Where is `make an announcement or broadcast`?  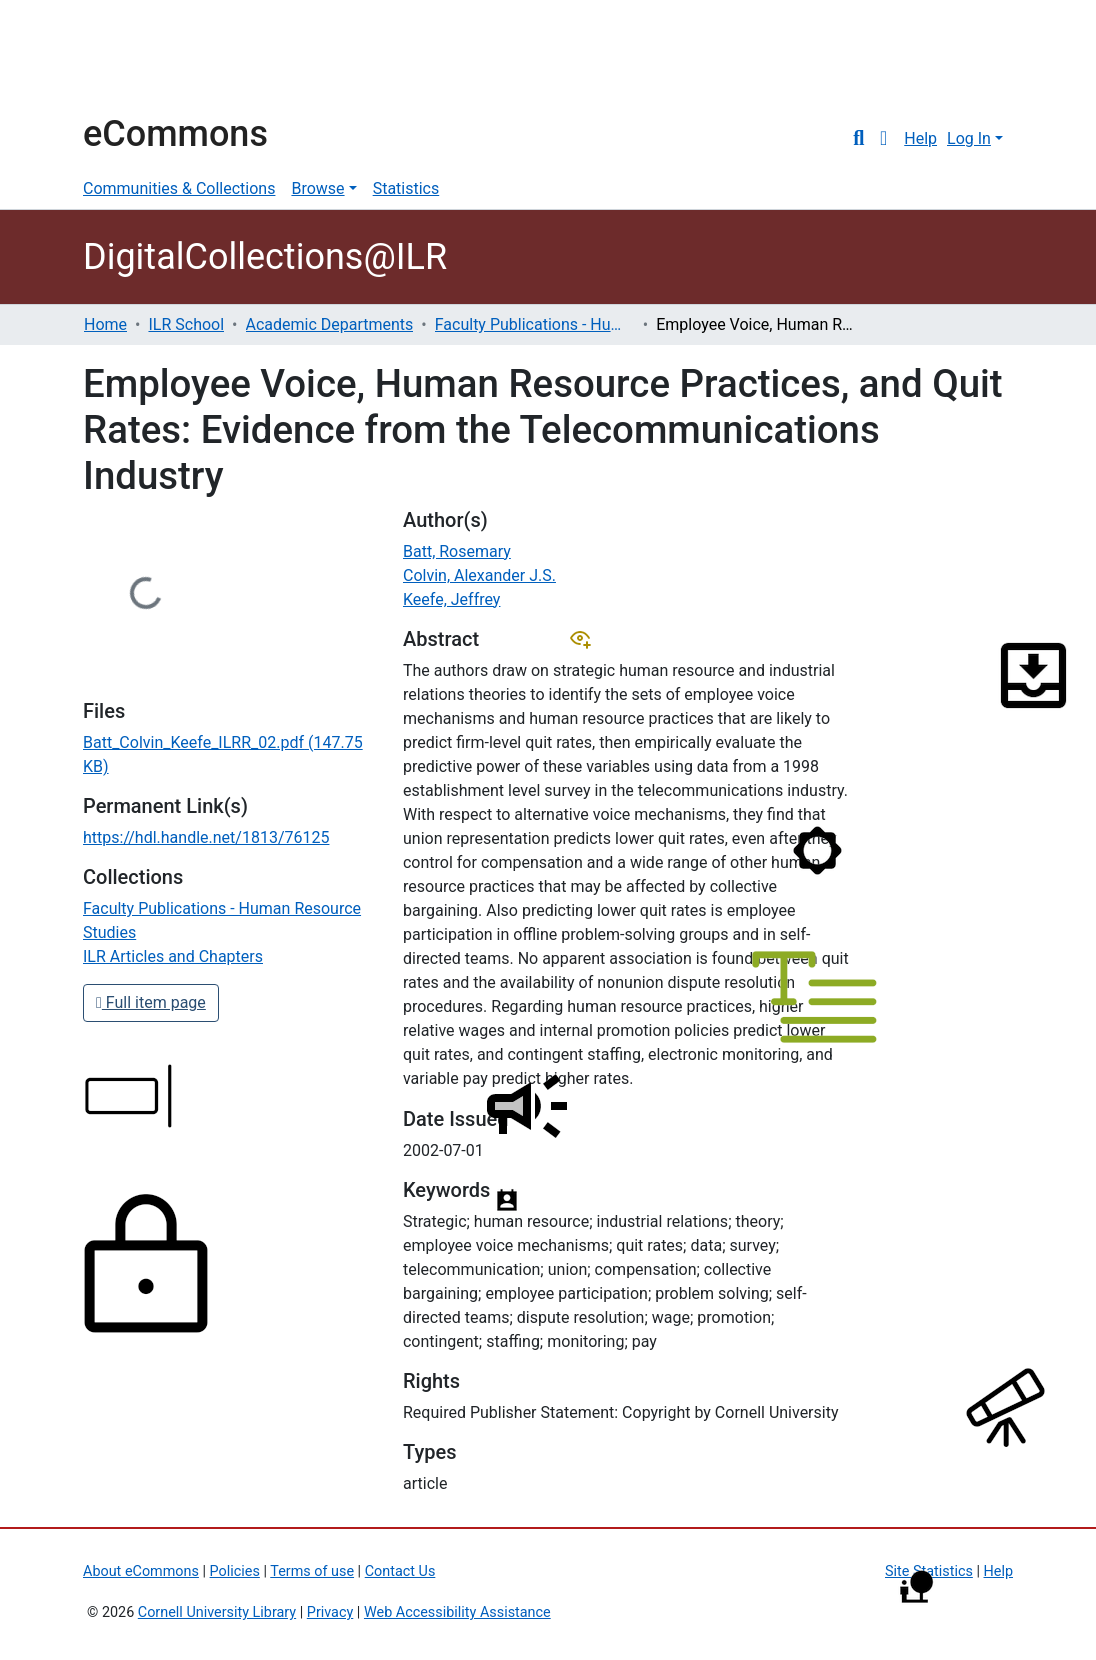 make an announcement or broadcast is located at coordinates (527, 1106).